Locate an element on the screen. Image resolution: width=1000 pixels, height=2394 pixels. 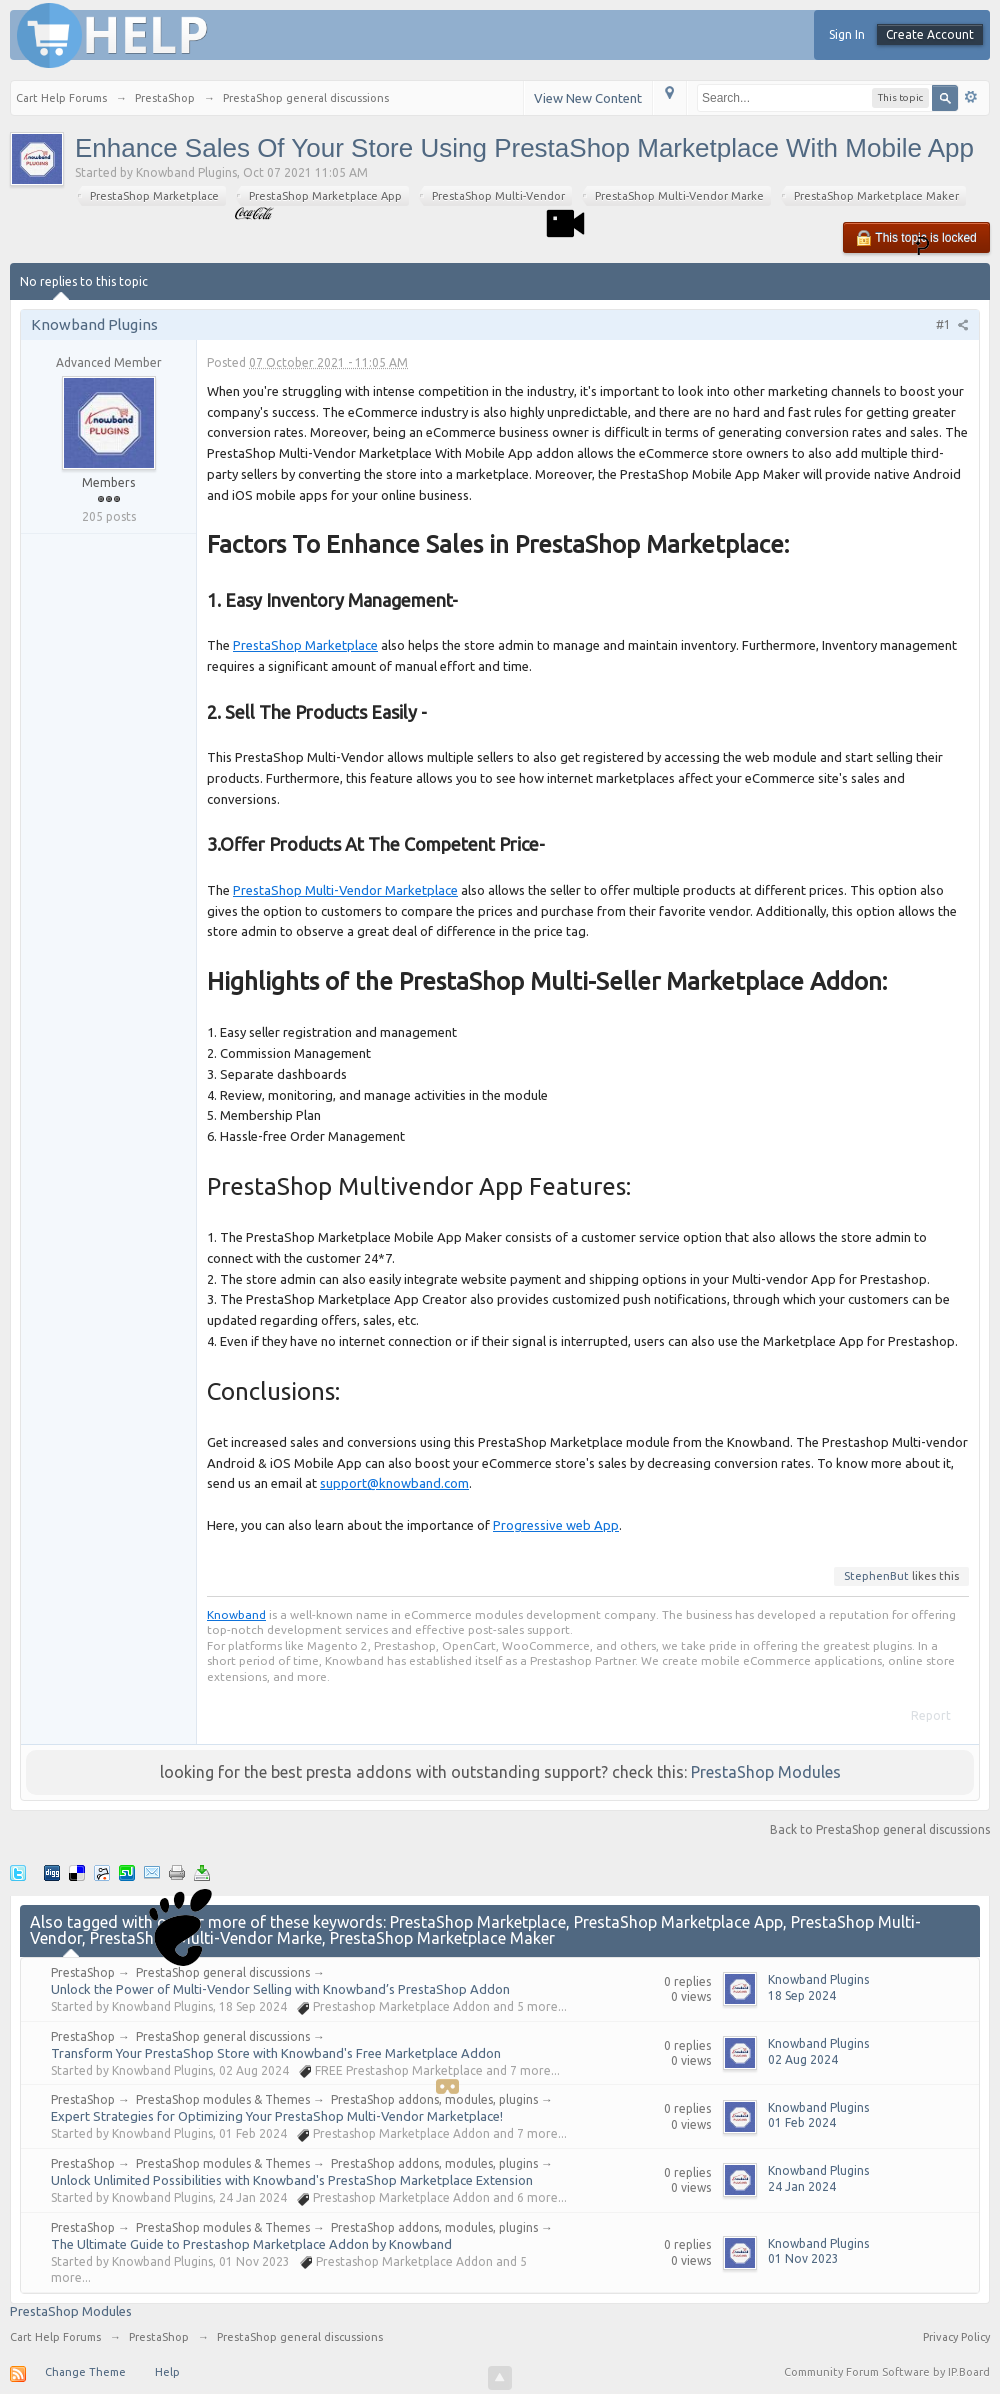
GNOME desktop environment logo is located at coordinates (180, 1927).